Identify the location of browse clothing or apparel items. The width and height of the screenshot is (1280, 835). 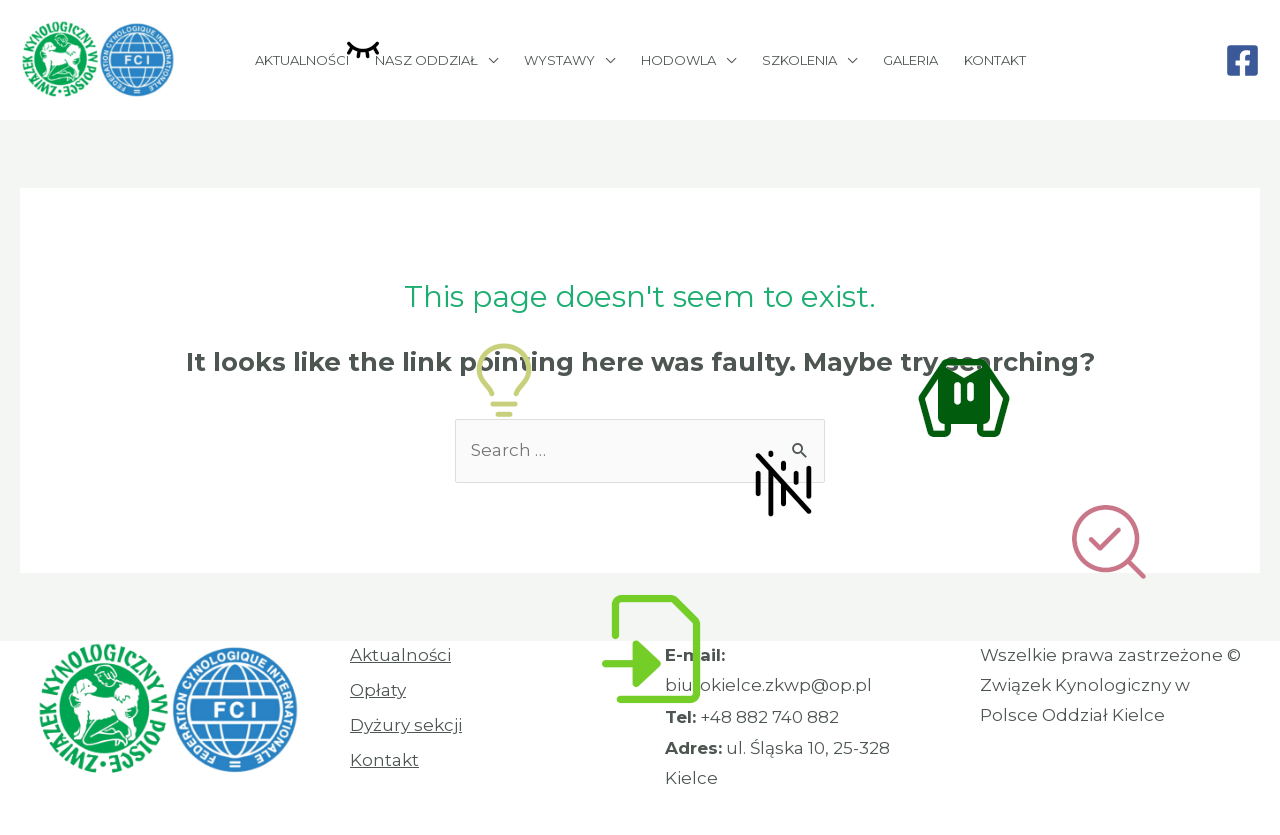
(964, 398).